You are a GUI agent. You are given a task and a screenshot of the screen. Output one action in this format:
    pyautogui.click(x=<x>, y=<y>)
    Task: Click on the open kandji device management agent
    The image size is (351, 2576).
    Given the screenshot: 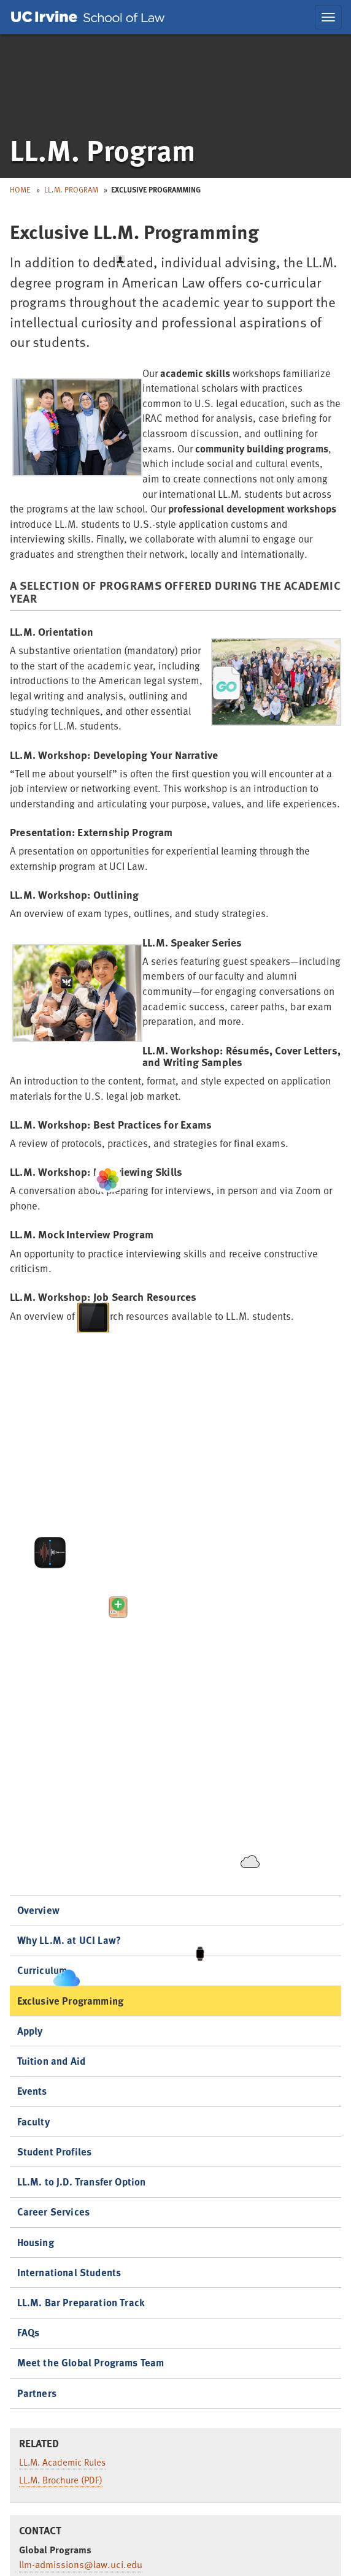 What is the action you would take?
    pyautogui.click(x=66, y=982)
    